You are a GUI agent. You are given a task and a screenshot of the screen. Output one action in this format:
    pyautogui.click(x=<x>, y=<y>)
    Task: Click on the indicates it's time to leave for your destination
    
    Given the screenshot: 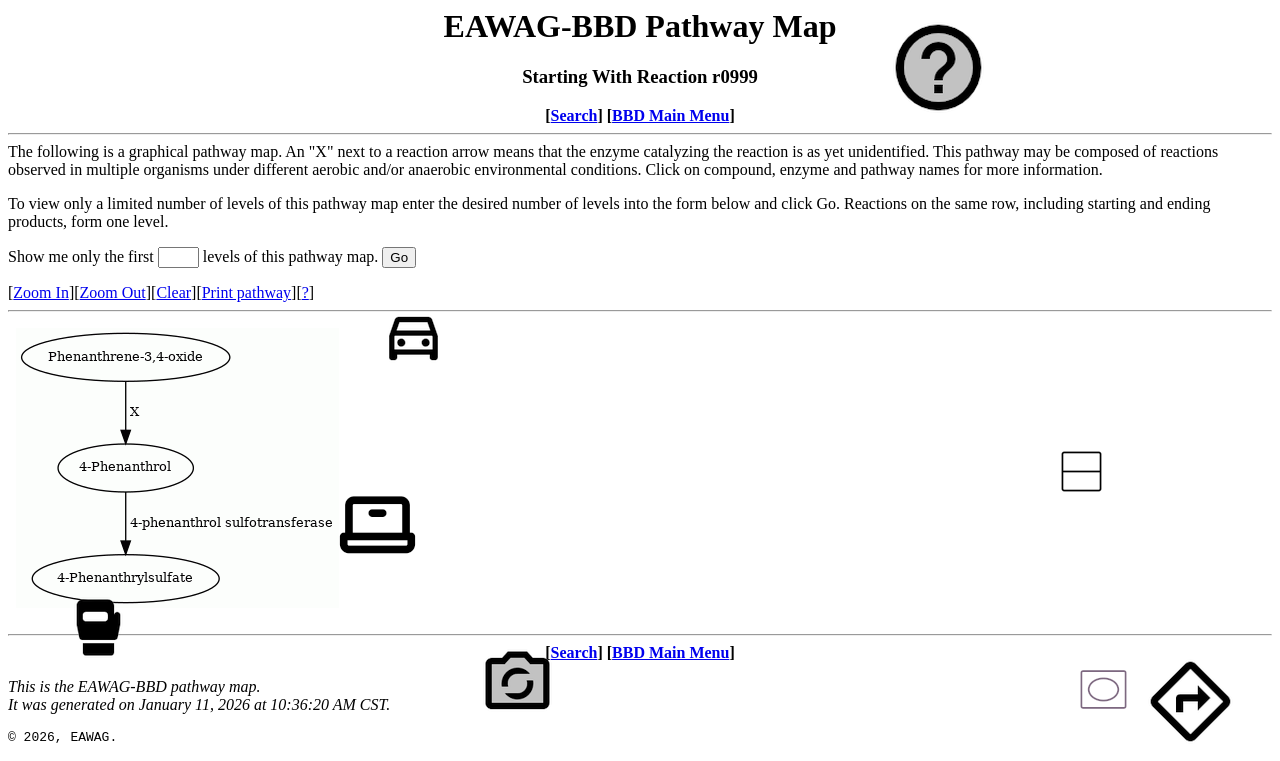 What is the action you would take?
    pyautogui.click(x=413, y=338)
    